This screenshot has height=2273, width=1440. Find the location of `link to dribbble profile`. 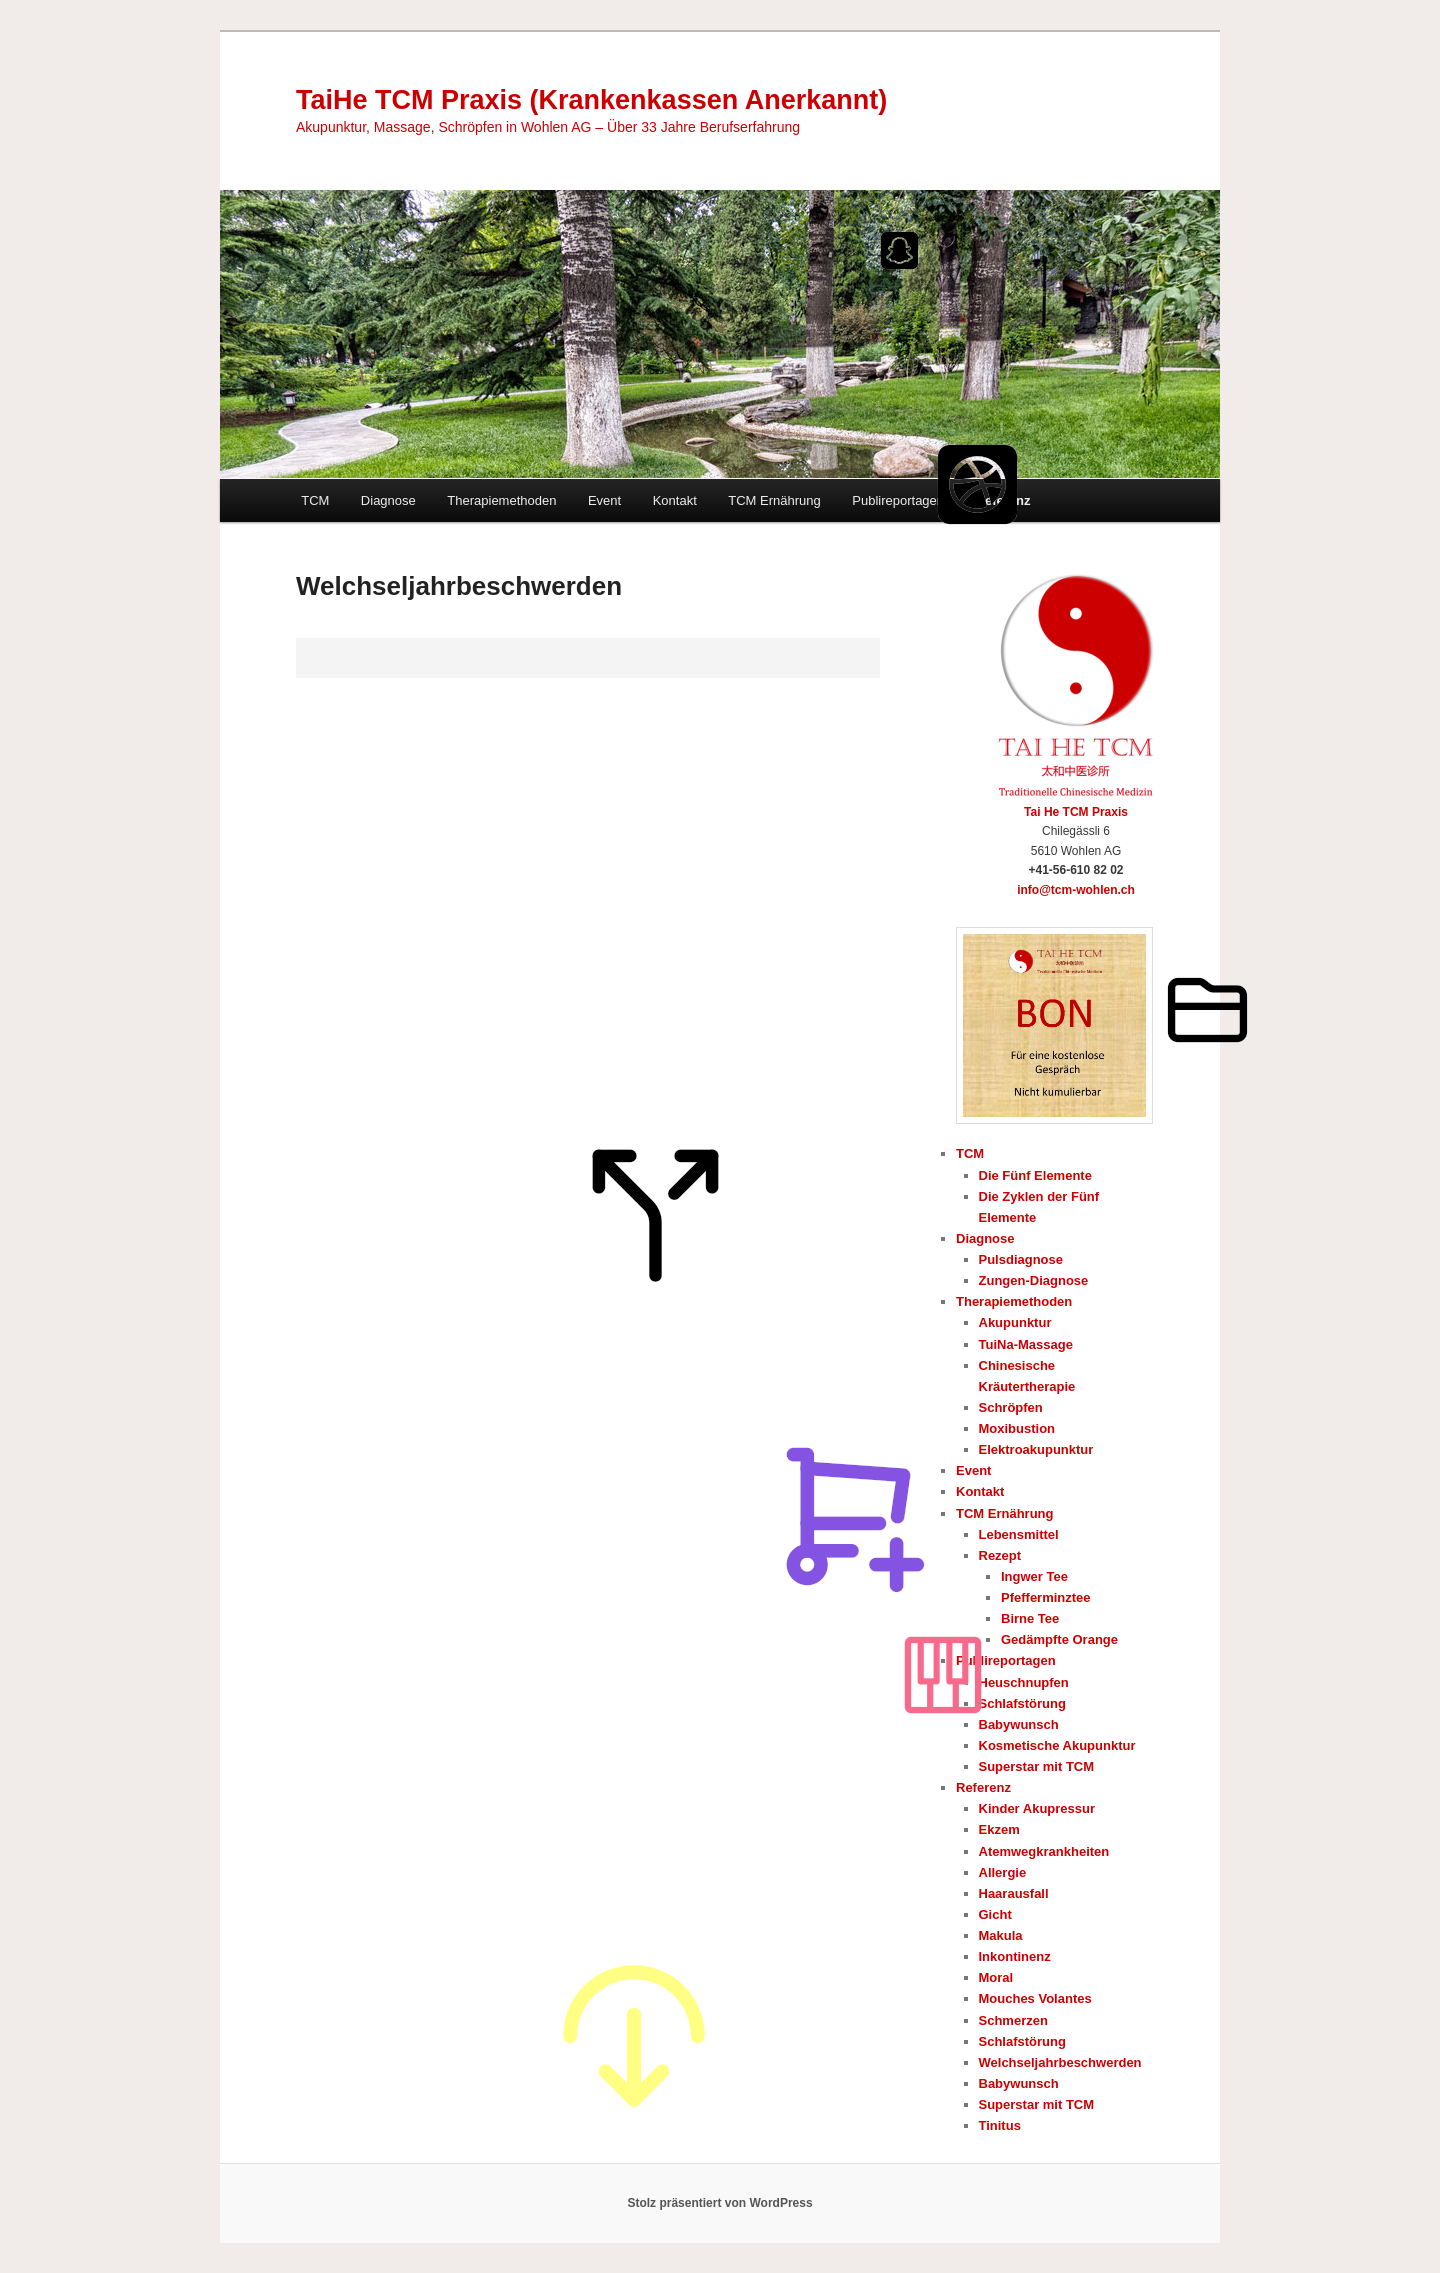

link to dribbble profile is located at coordinates (977, 484).